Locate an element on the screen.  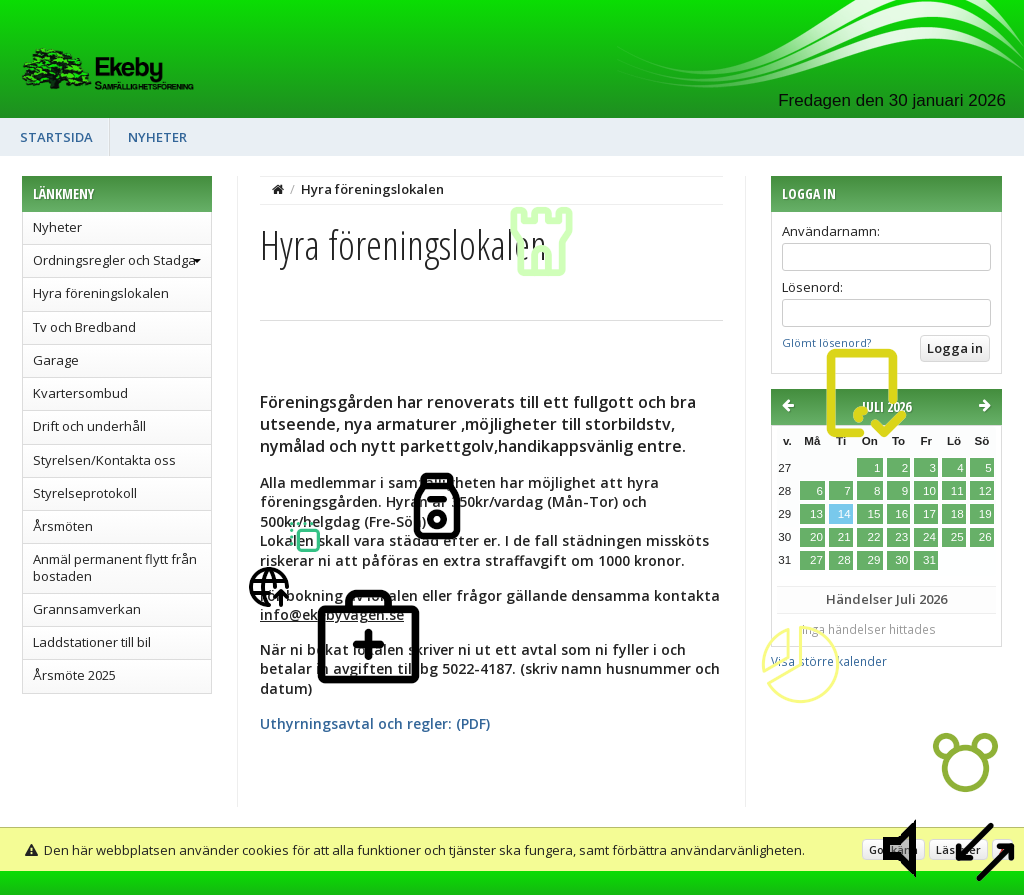
view a segment of analytics data is located at coordinates (800, 664).